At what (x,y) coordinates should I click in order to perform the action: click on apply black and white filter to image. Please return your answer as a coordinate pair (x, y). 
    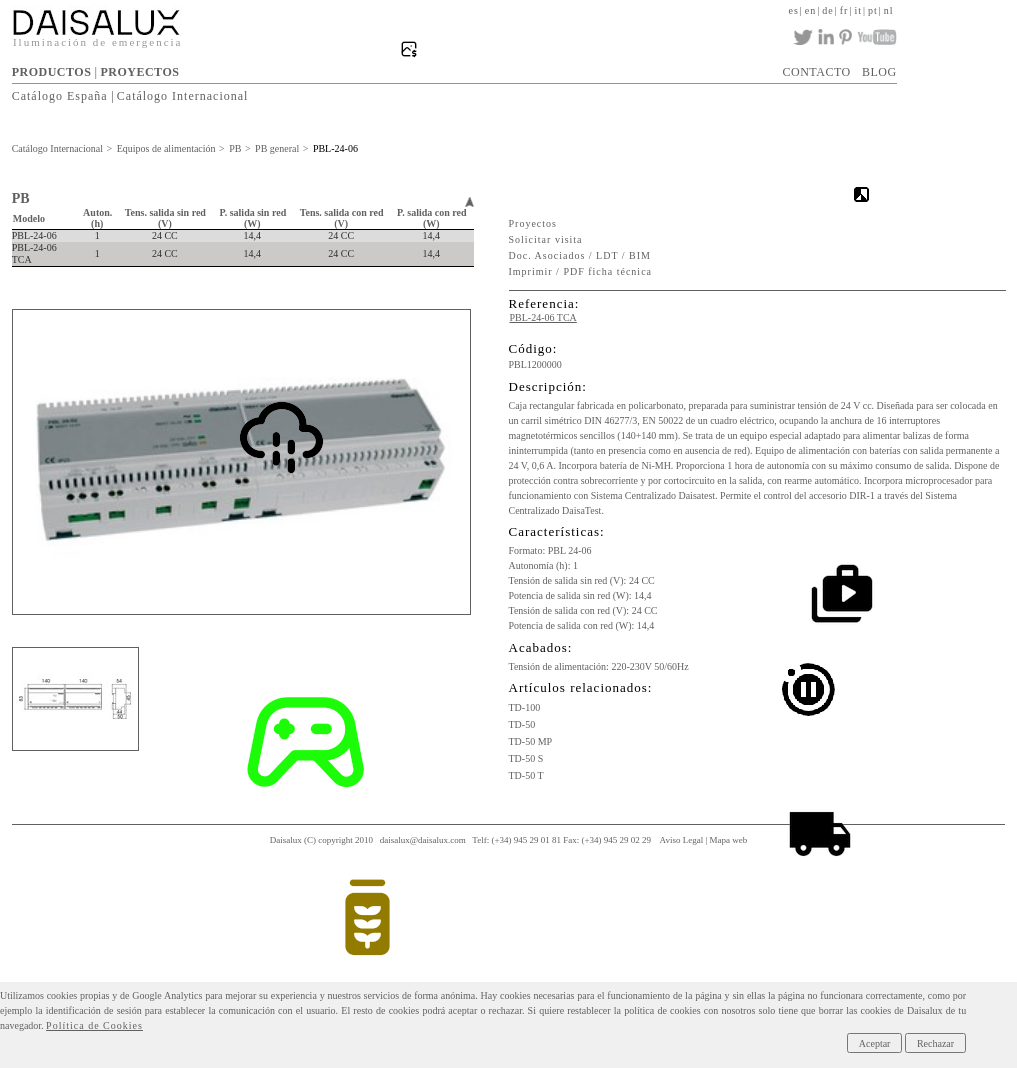
    Looking at the image, I should click on (861, 194).